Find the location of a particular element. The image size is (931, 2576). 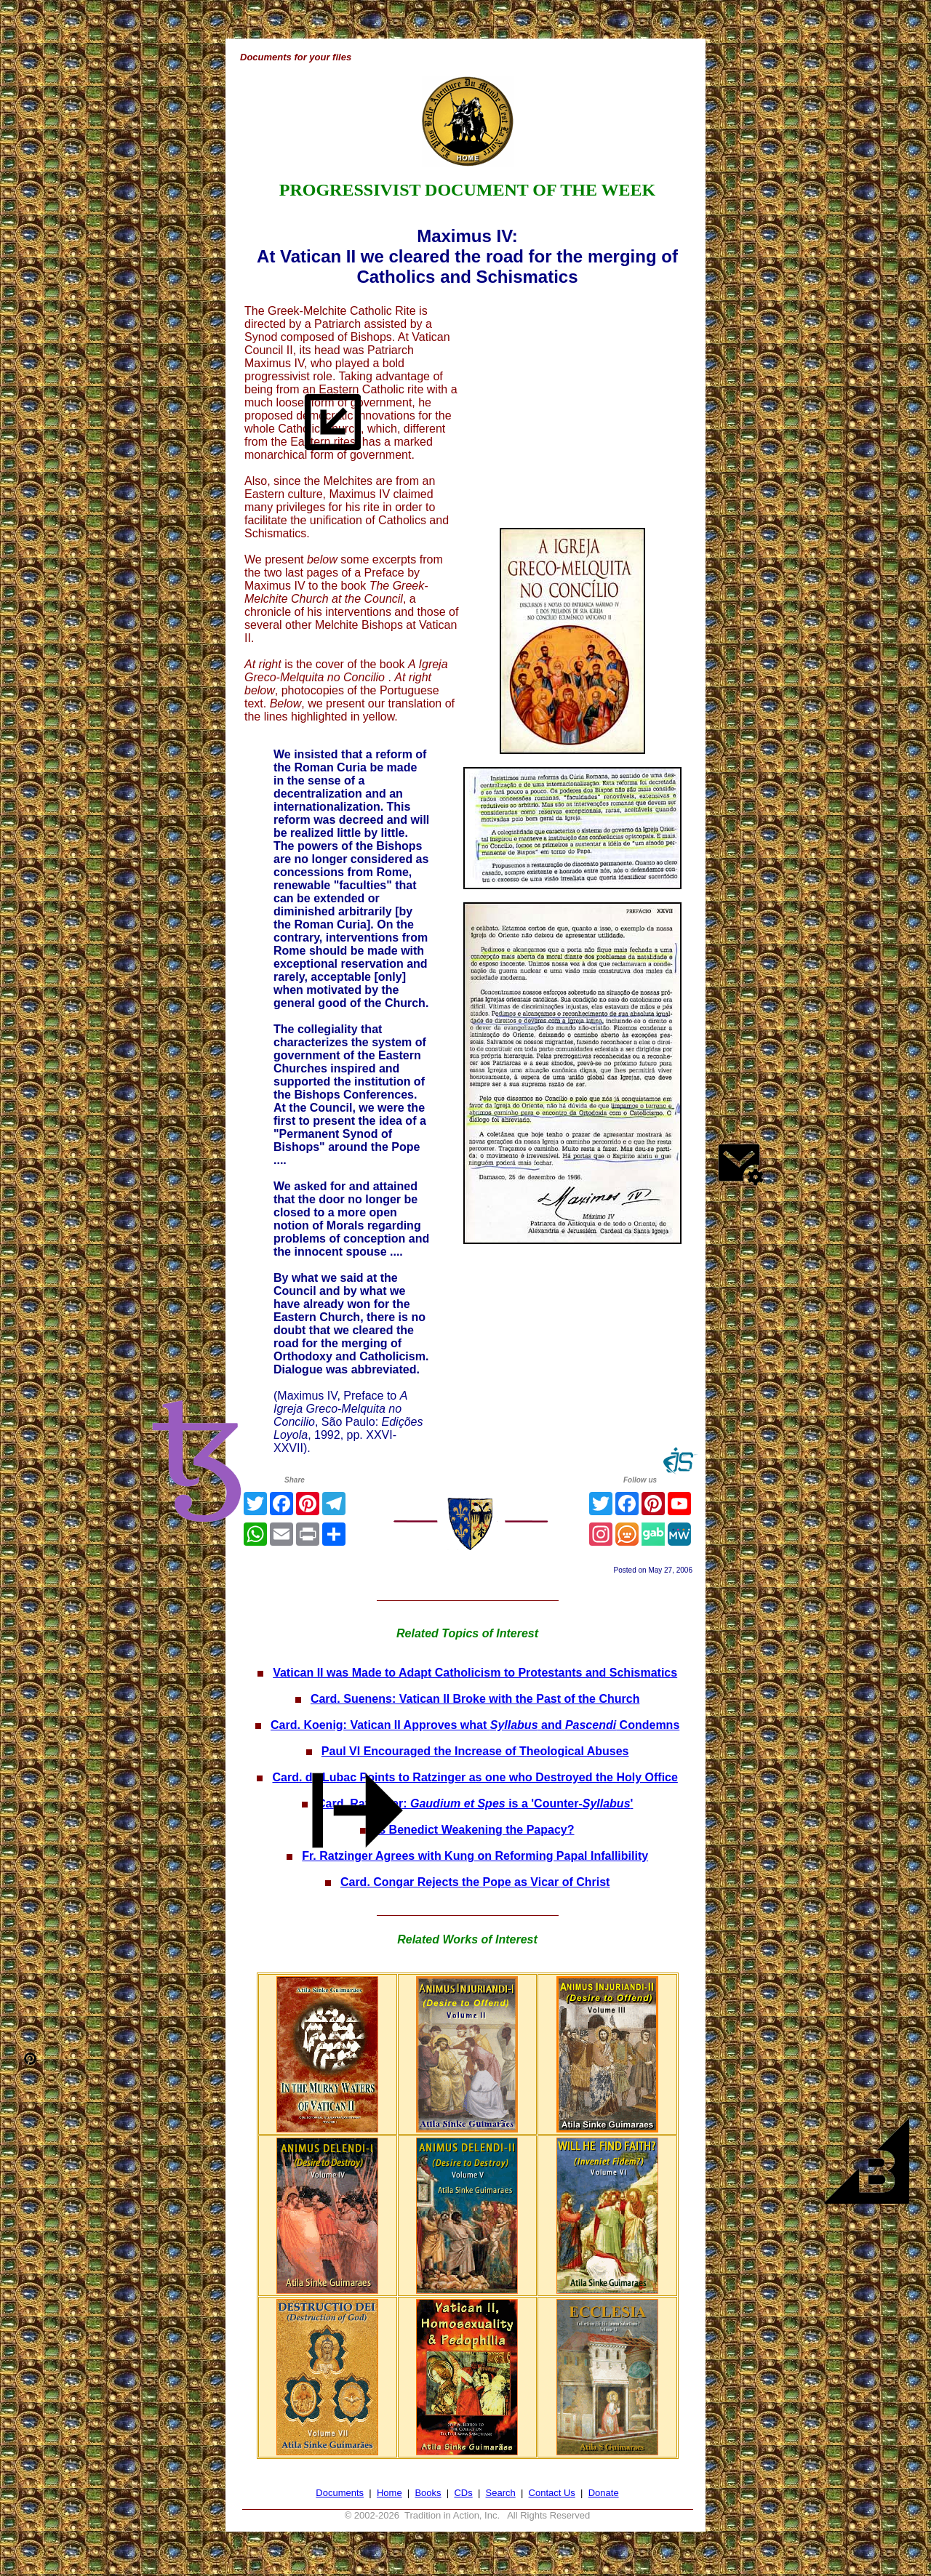

bigcommerce platform logo is located at coordinates (866, 2161).